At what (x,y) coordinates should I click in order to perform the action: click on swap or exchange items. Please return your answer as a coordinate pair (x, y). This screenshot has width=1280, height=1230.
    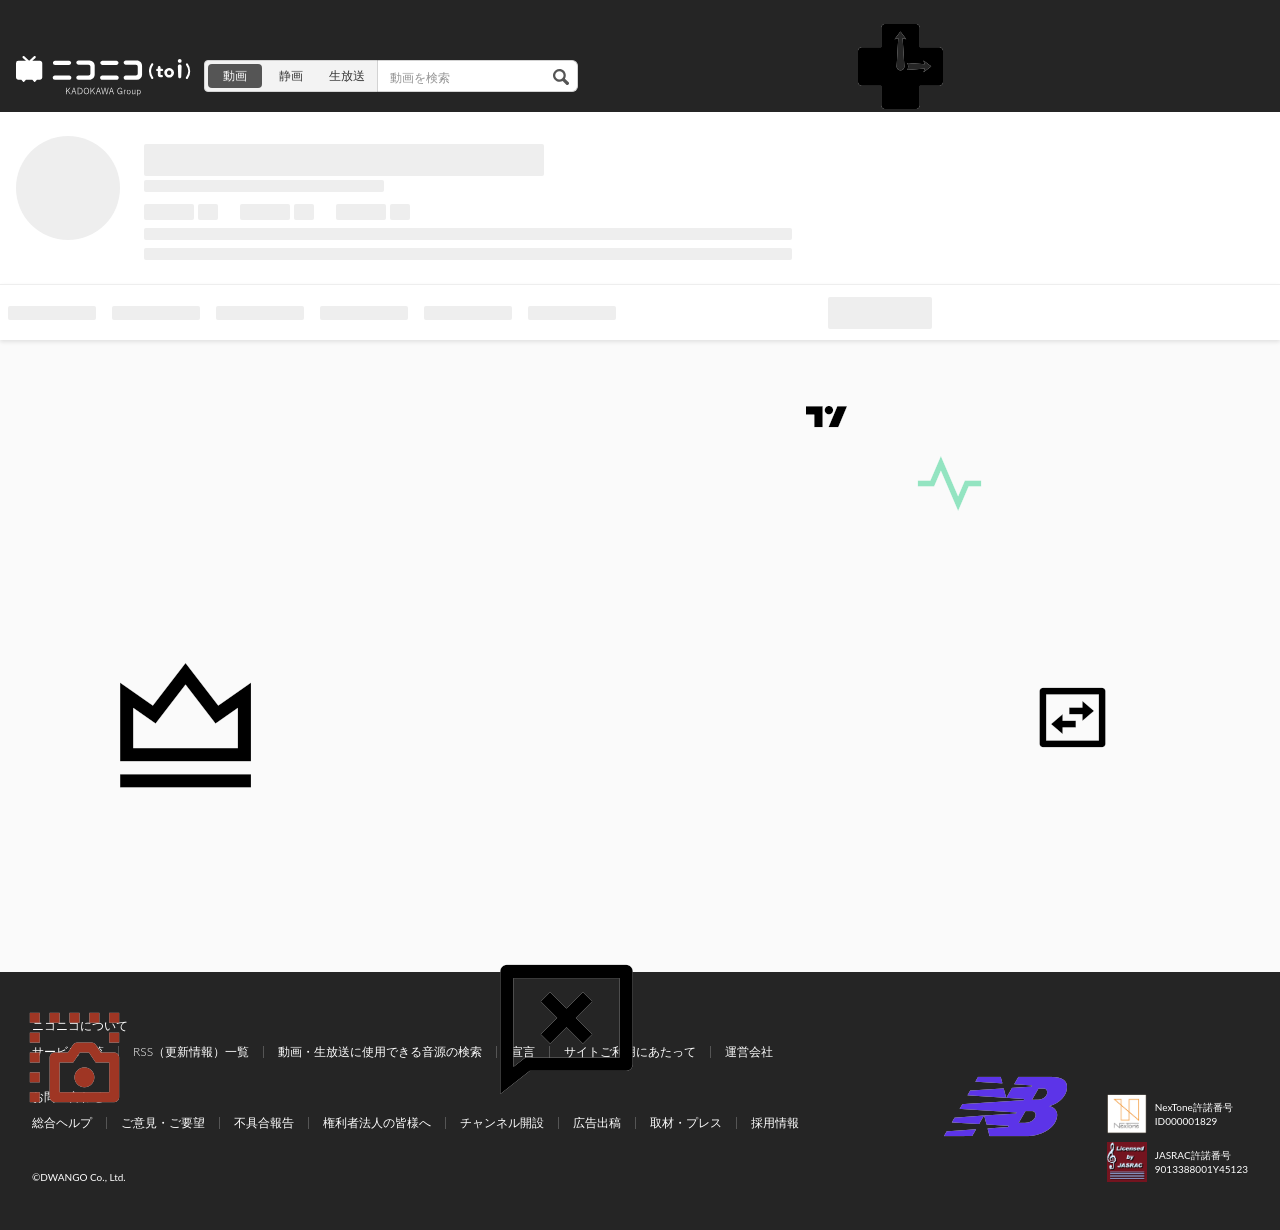
    Looking at the image, I should click on (1072, 717).